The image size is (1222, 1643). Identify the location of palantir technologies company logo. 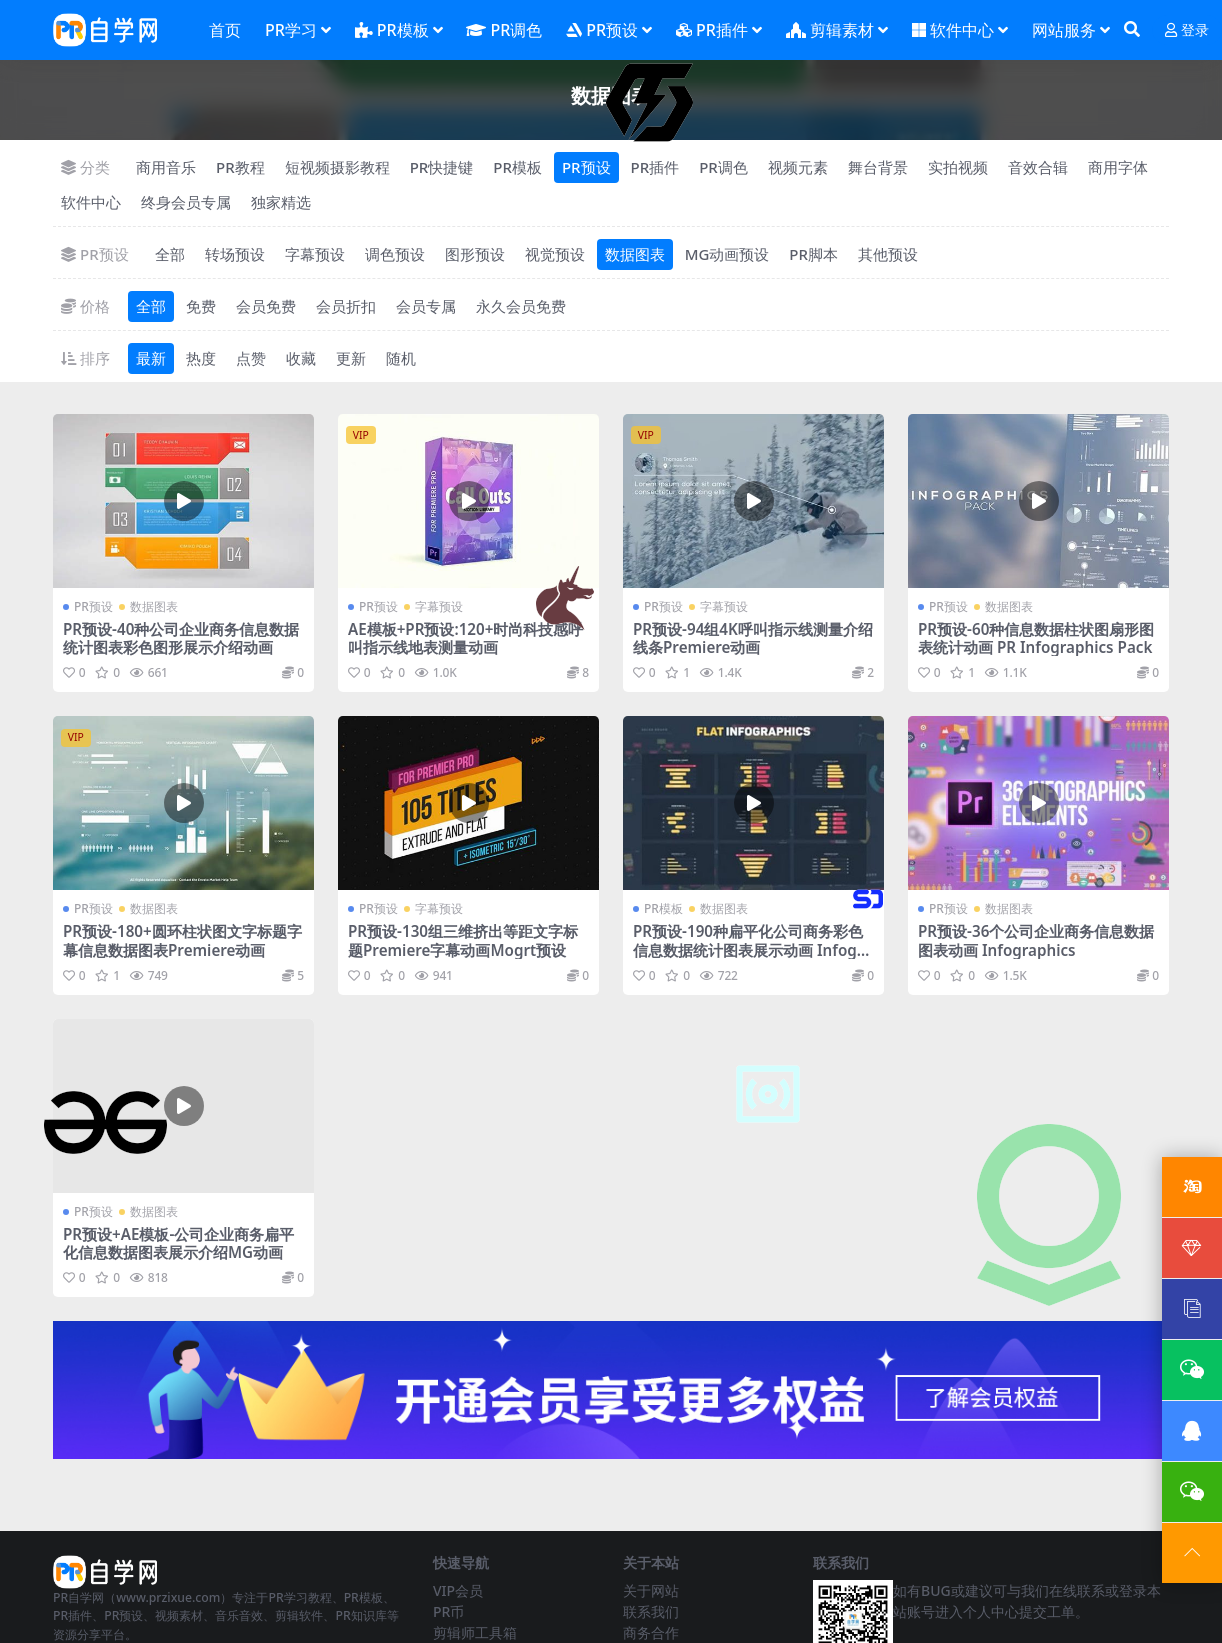
(1049, 1215).